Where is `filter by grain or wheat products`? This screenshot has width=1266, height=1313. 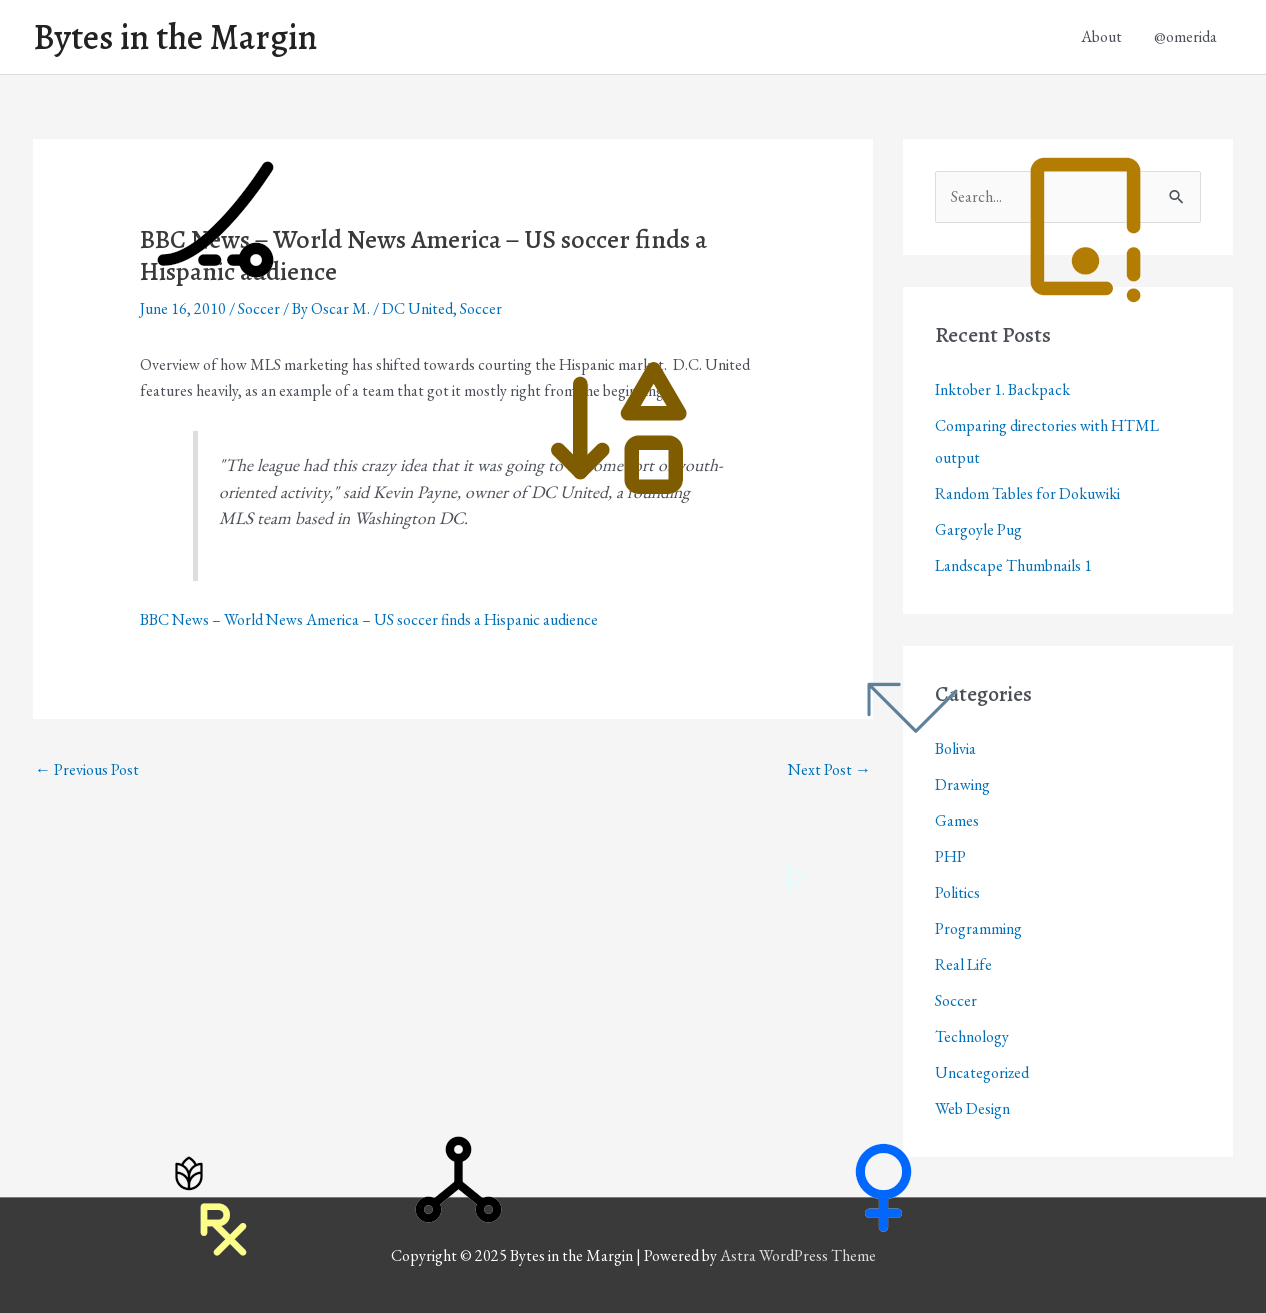 filter by grain or wheat products is located at coordinates (189, 1174).